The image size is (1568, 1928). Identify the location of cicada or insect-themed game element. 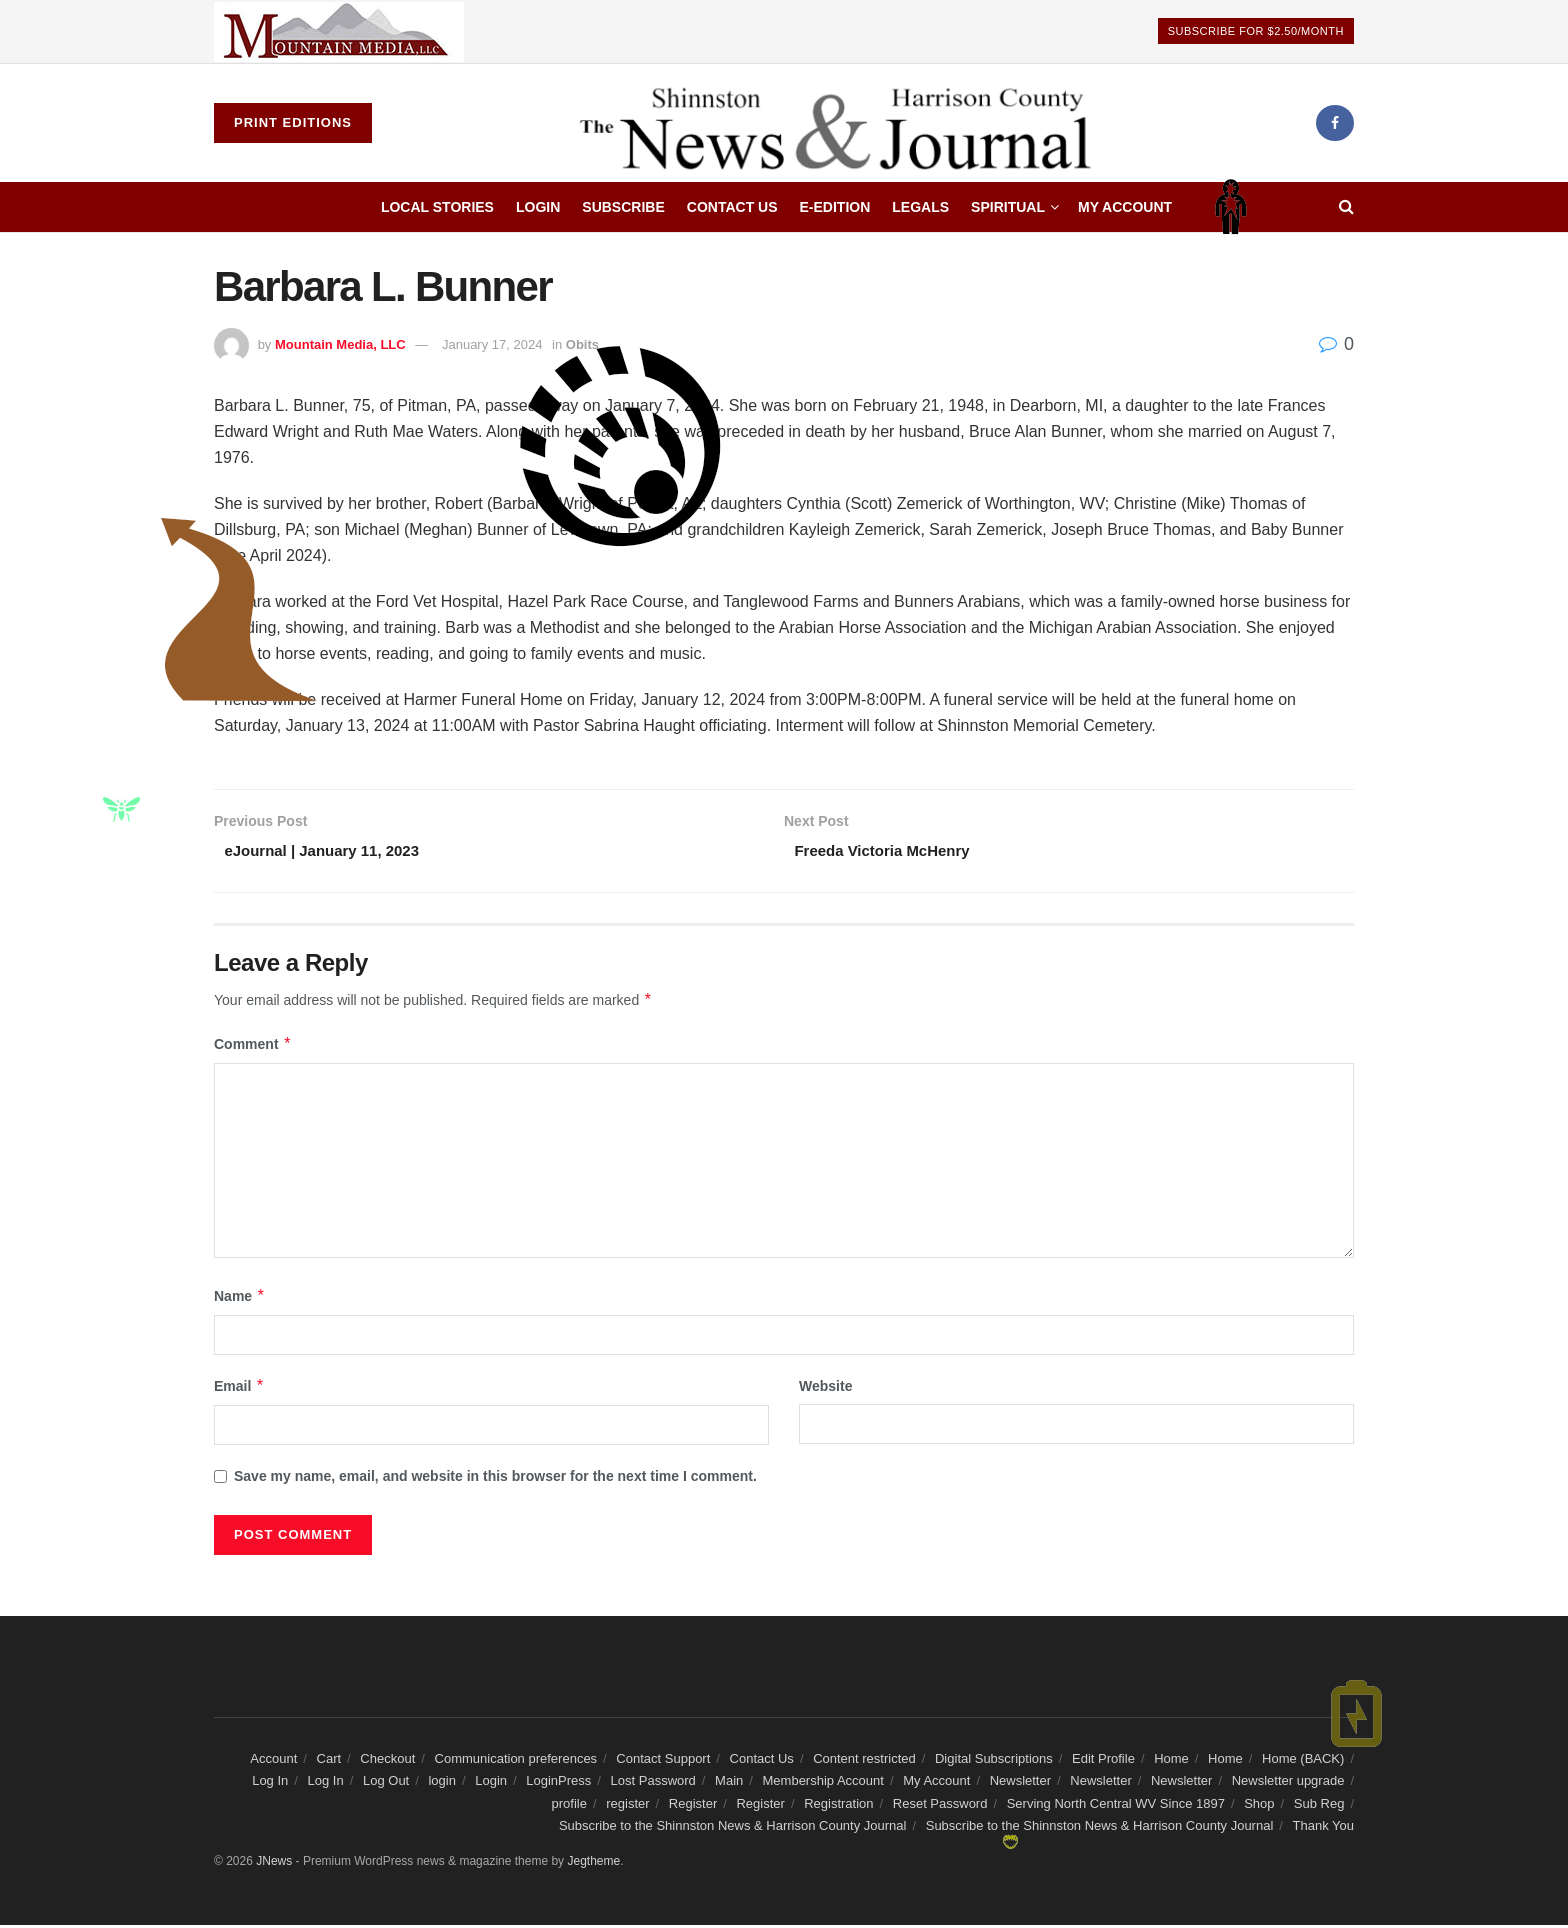
(121, 809).